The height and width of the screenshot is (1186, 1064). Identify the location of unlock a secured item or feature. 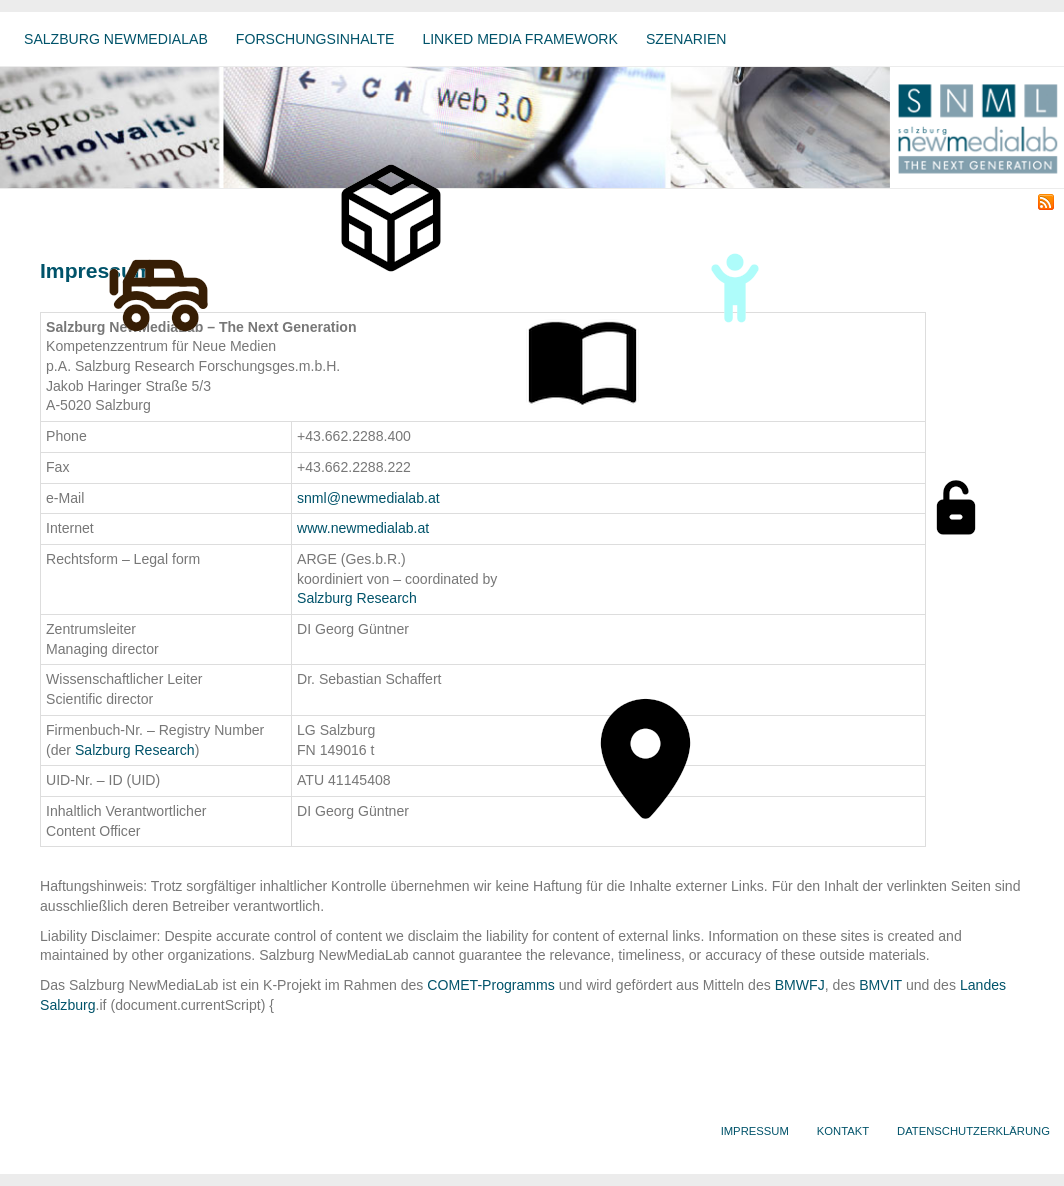
(956, 509).